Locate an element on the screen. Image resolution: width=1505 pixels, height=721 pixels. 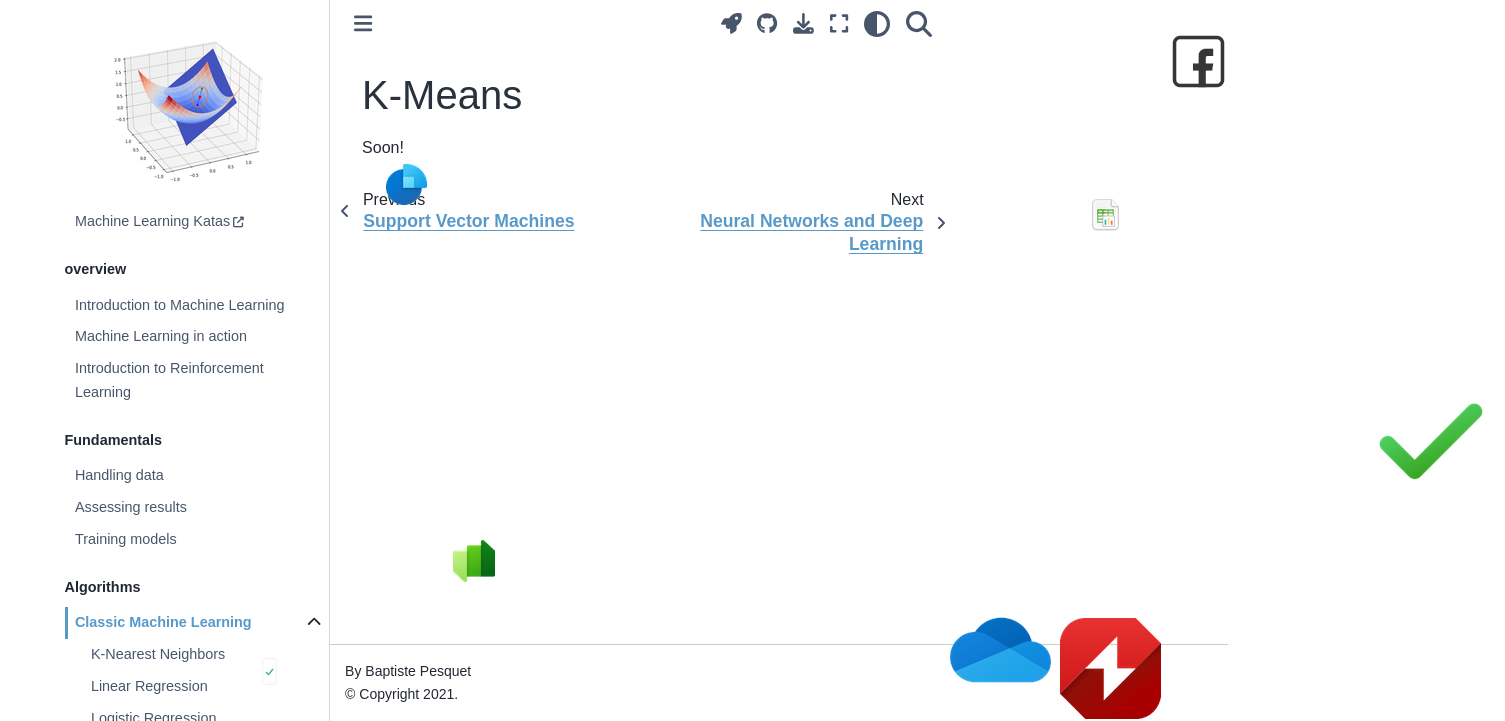
connect your Facebook account is located at coordinates (1198, 61).